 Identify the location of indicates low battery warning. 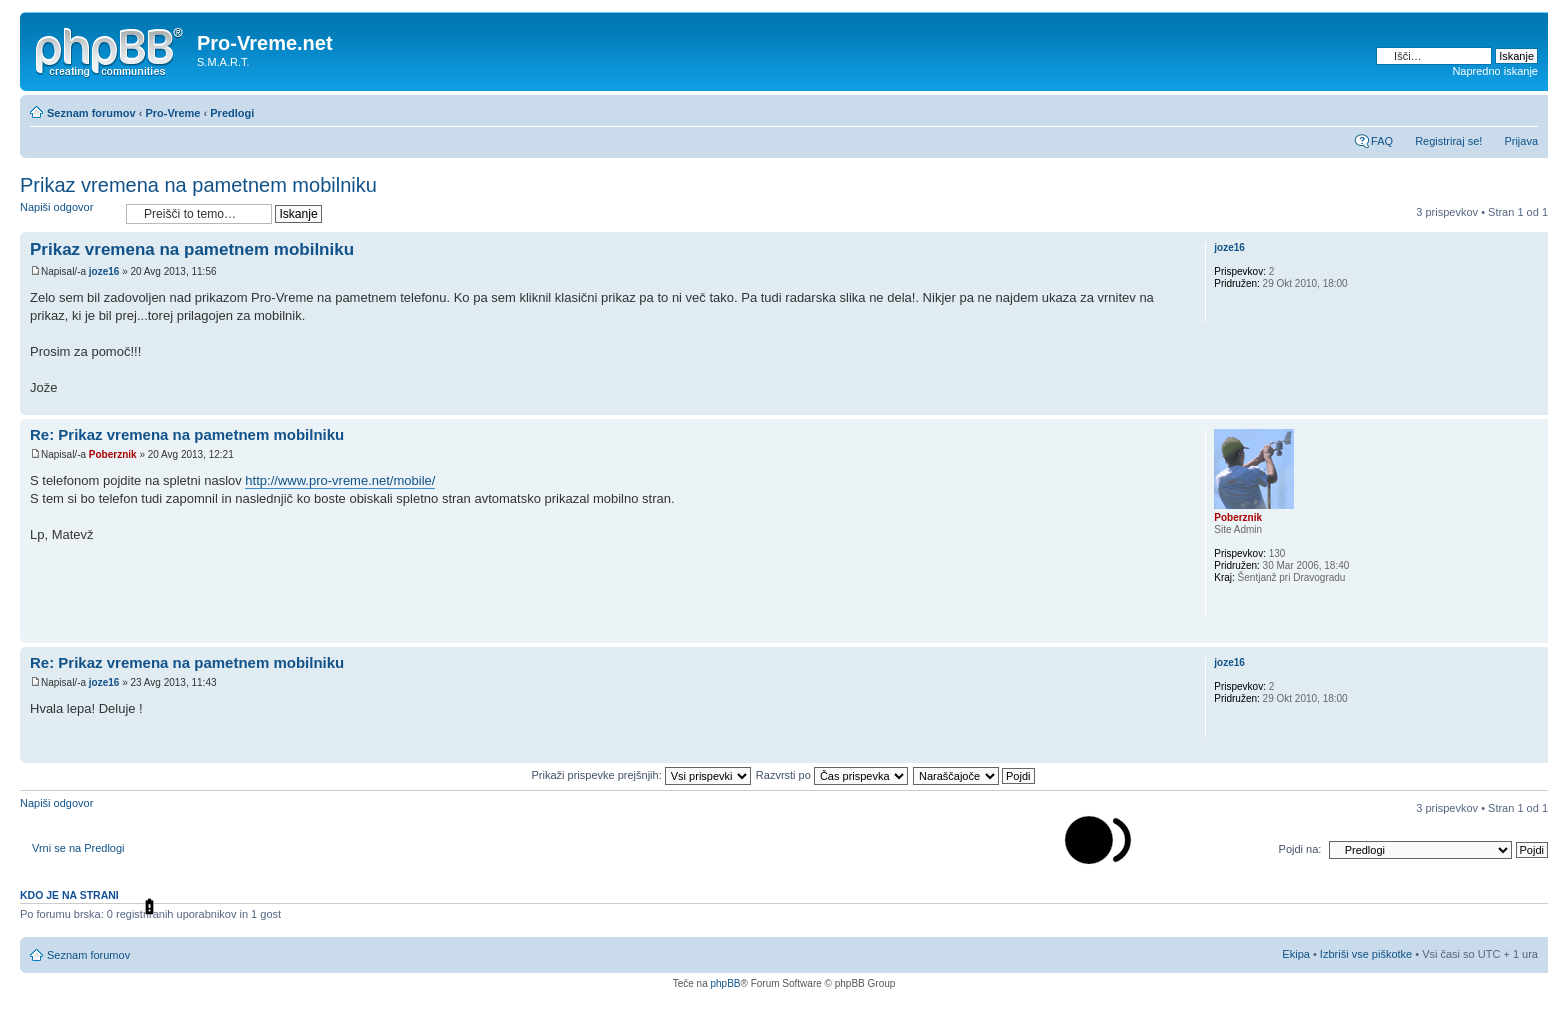
(149, 906).